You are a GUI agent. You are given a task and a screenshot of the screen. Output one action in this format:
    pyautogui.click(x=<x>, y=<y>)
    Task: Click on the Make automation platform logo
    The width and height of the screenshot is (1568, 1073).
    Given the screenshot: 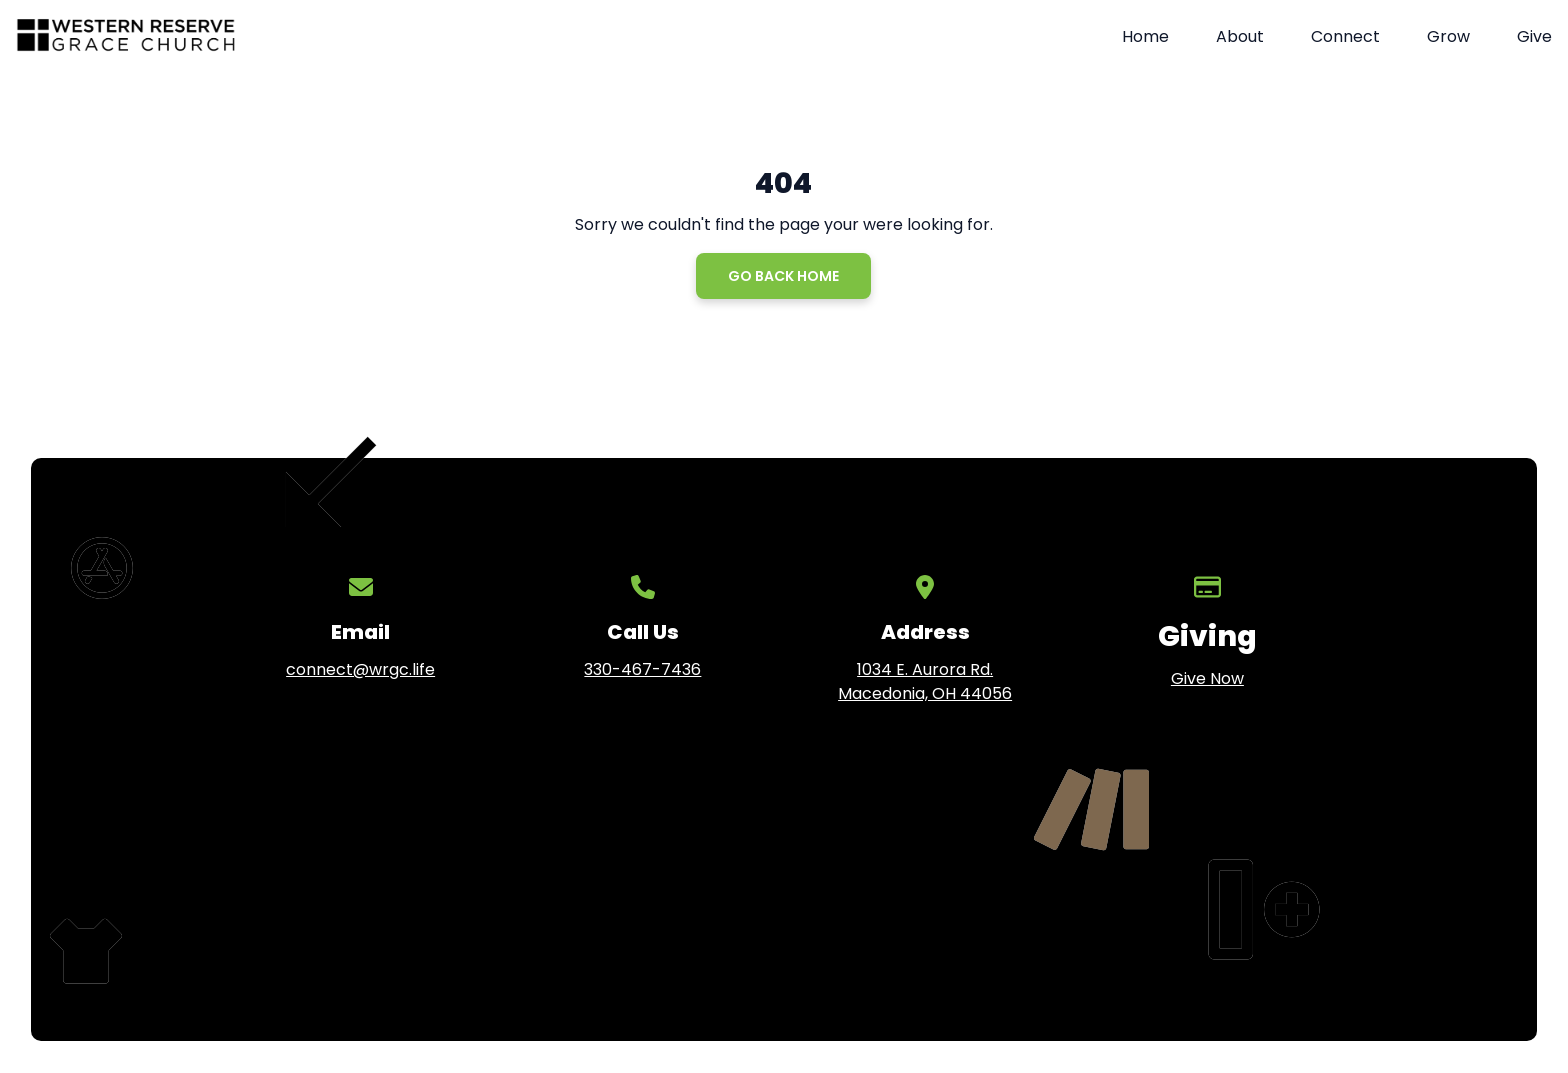 What is the action you would take?
    pyautogui.click(x=1091, y=809)
    